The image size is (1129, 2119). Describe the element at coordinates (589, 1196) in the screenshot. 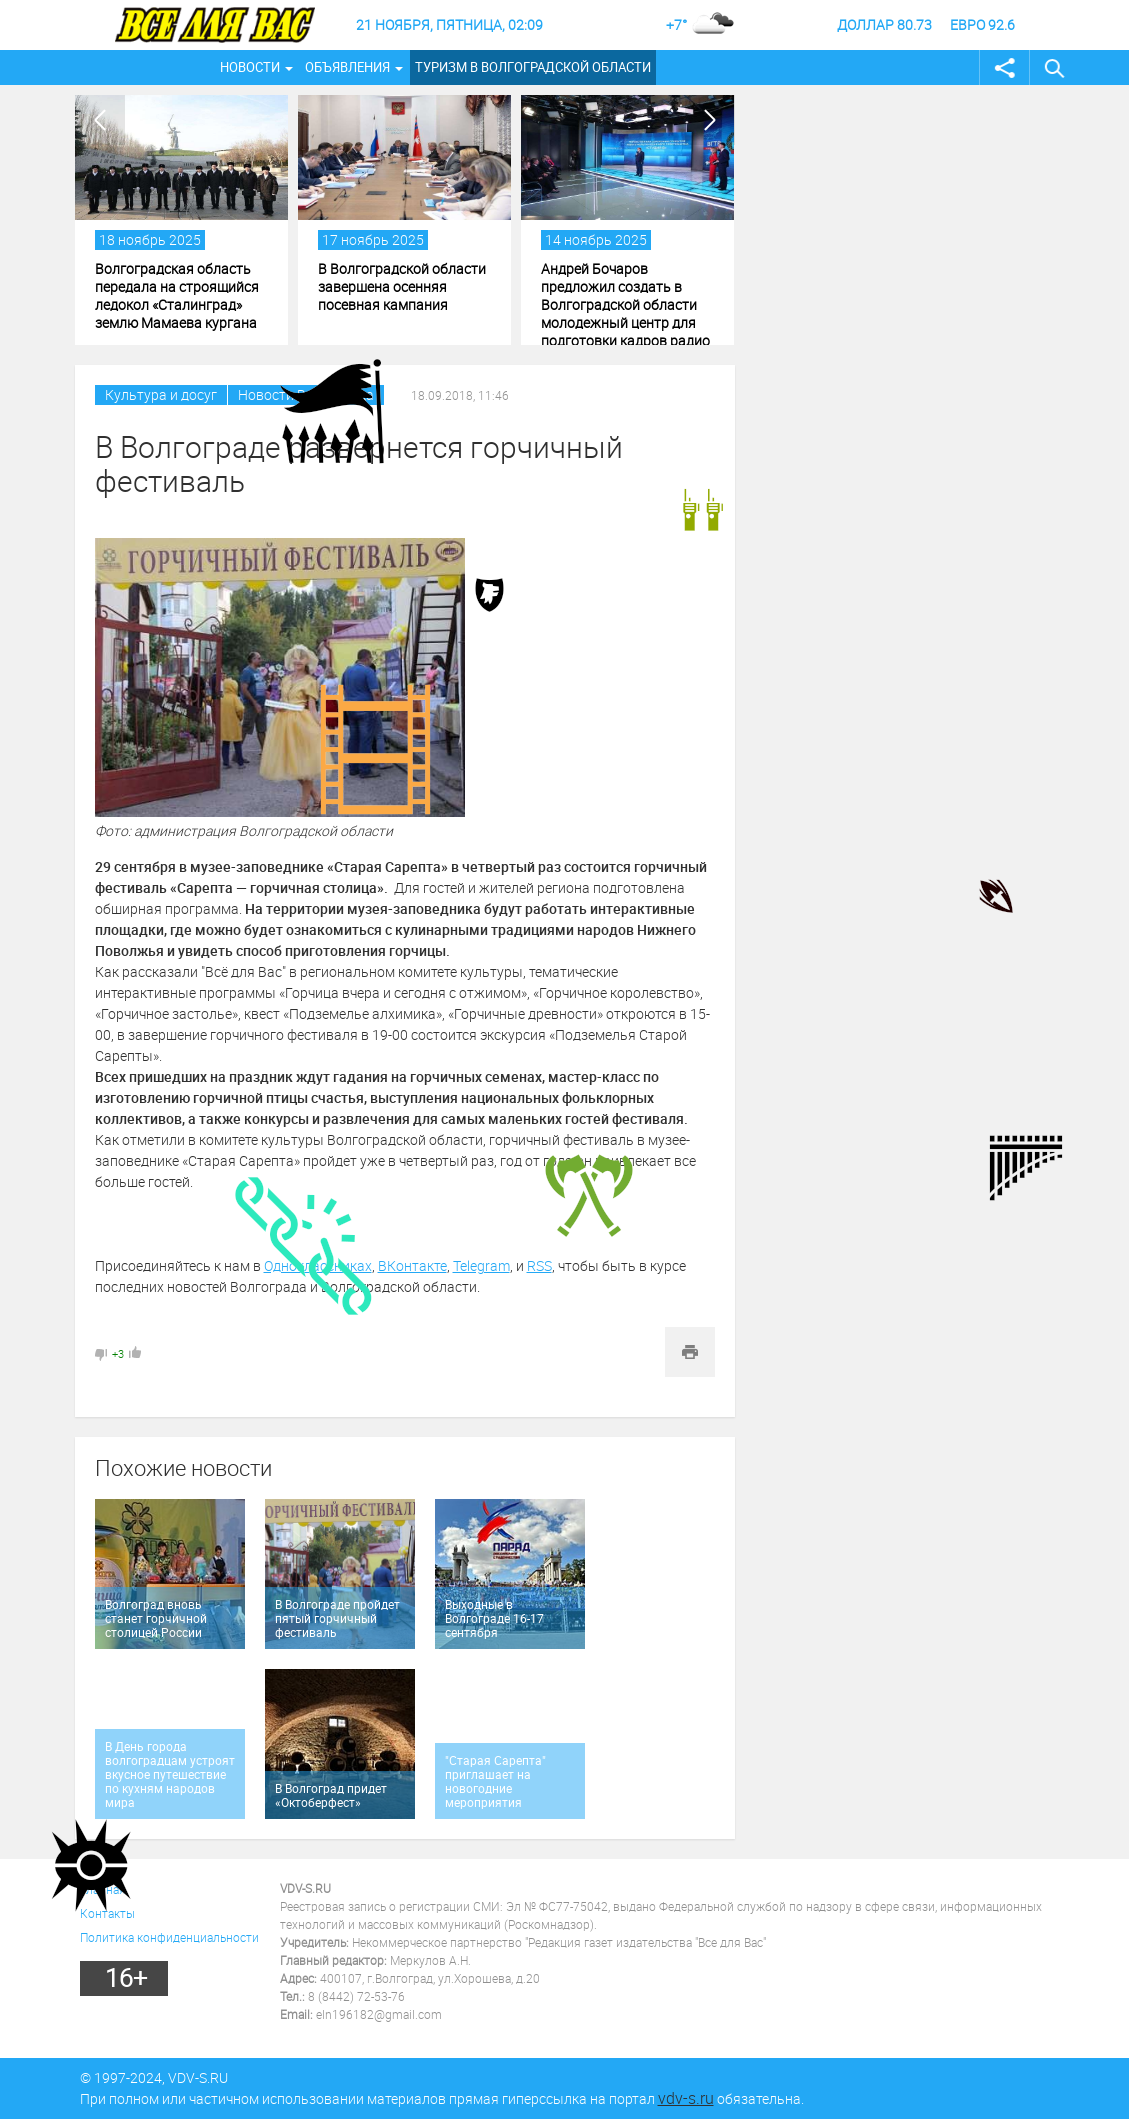

I see `access combat or battle features` at that location.